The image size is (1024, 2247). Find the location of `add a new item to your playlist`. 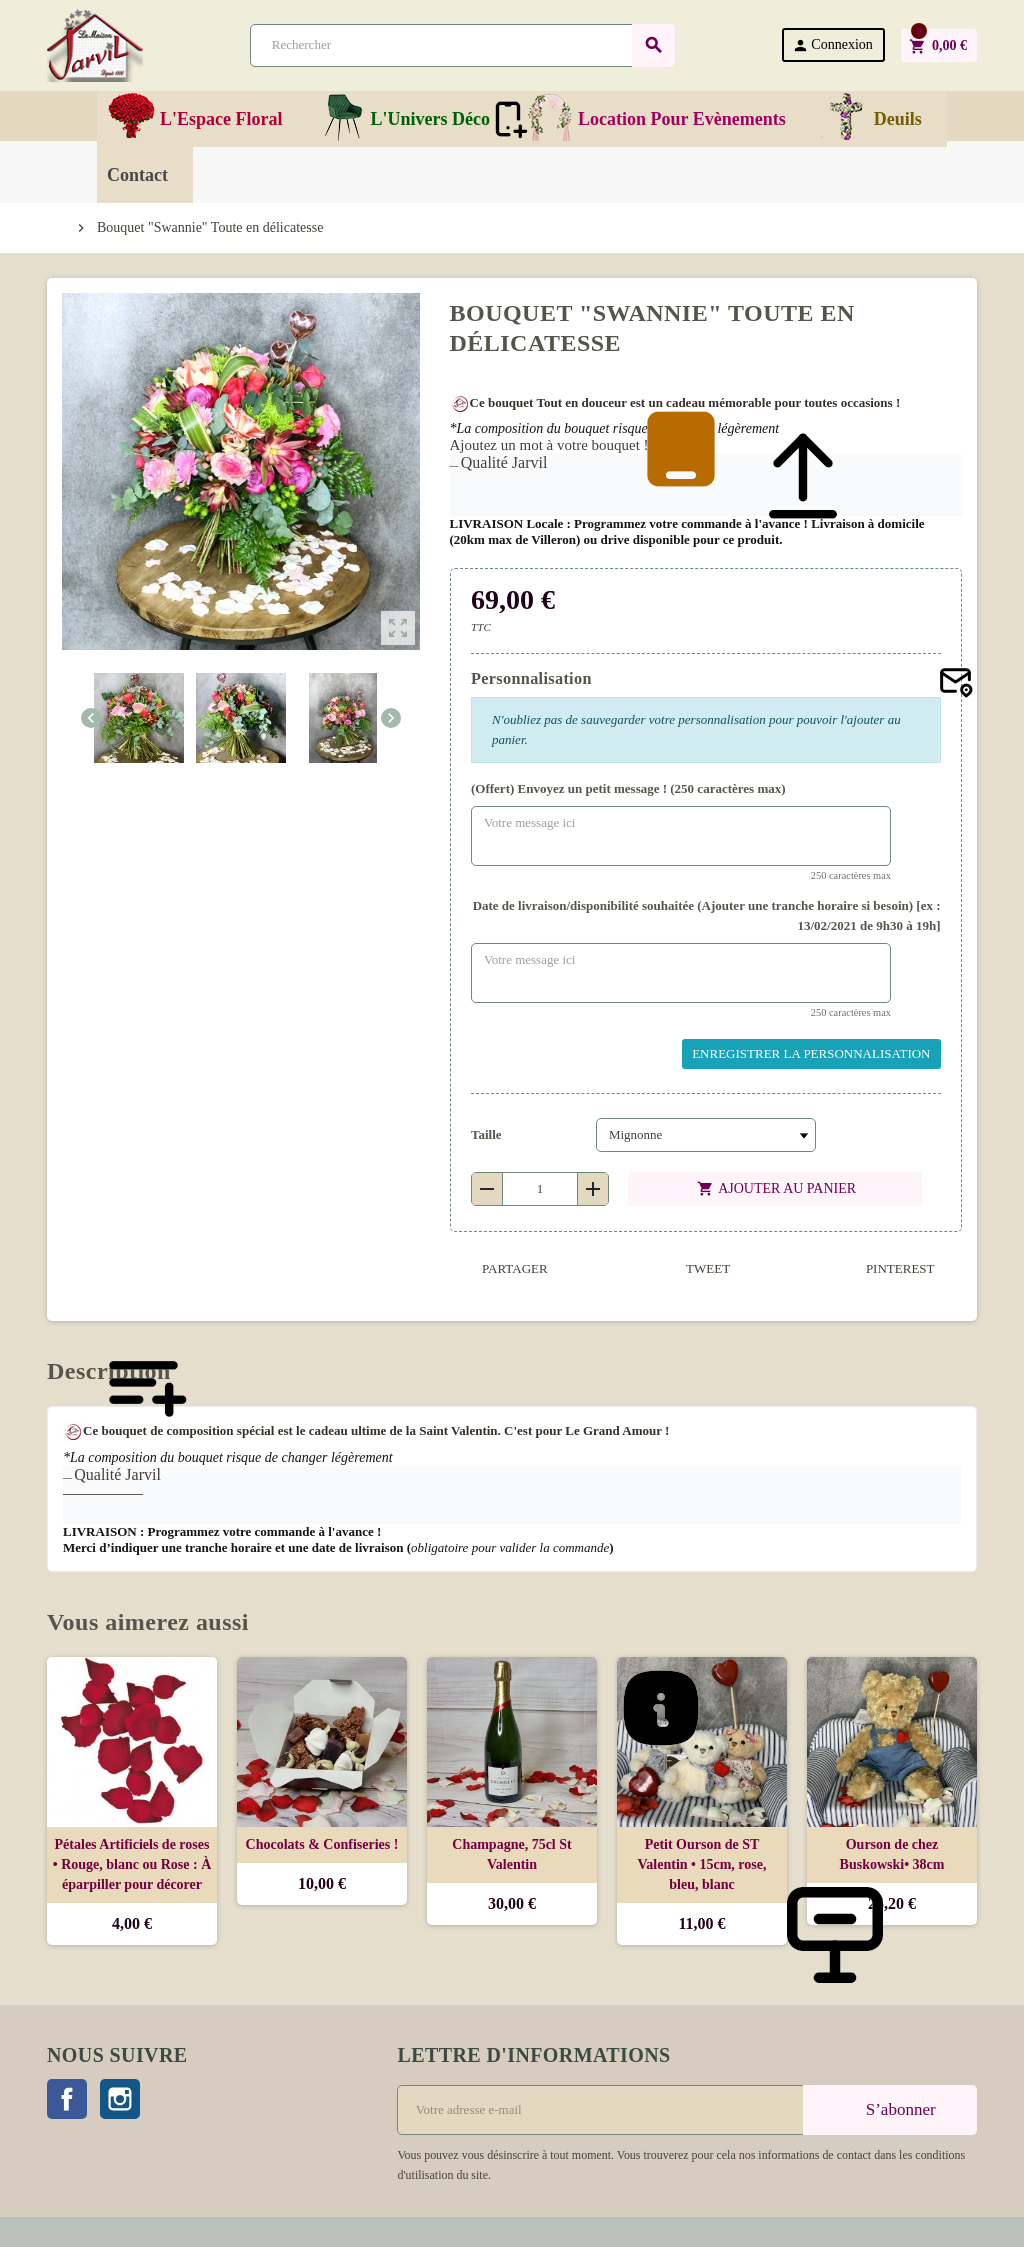

add a new item to your playlist is located at coordinates (143, 1382).